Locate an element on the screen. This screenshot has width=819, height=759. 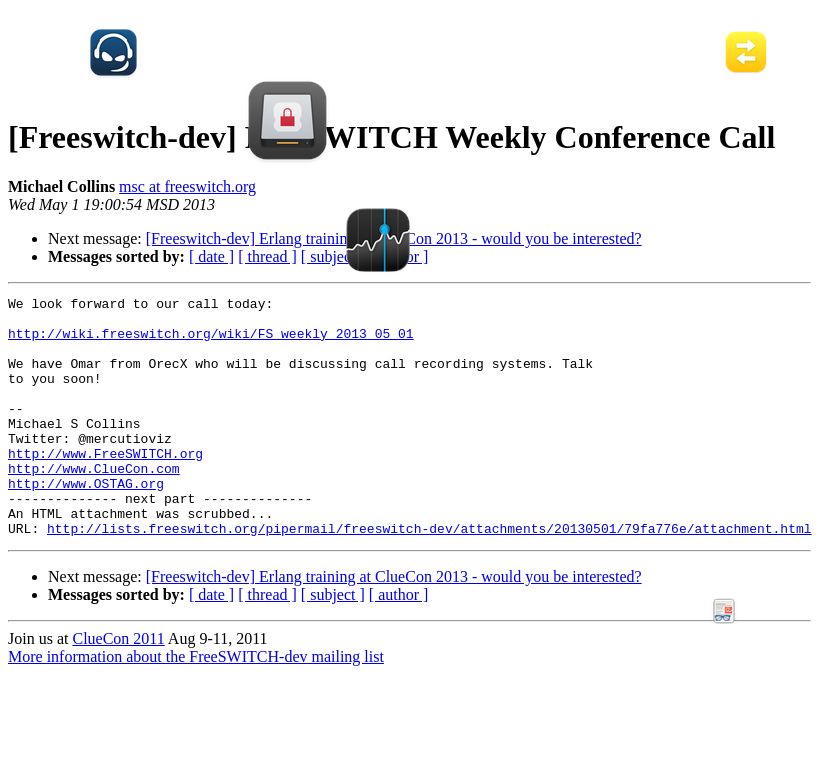
open TeamSpeak voice chat app is located at coordinates (113, 52).